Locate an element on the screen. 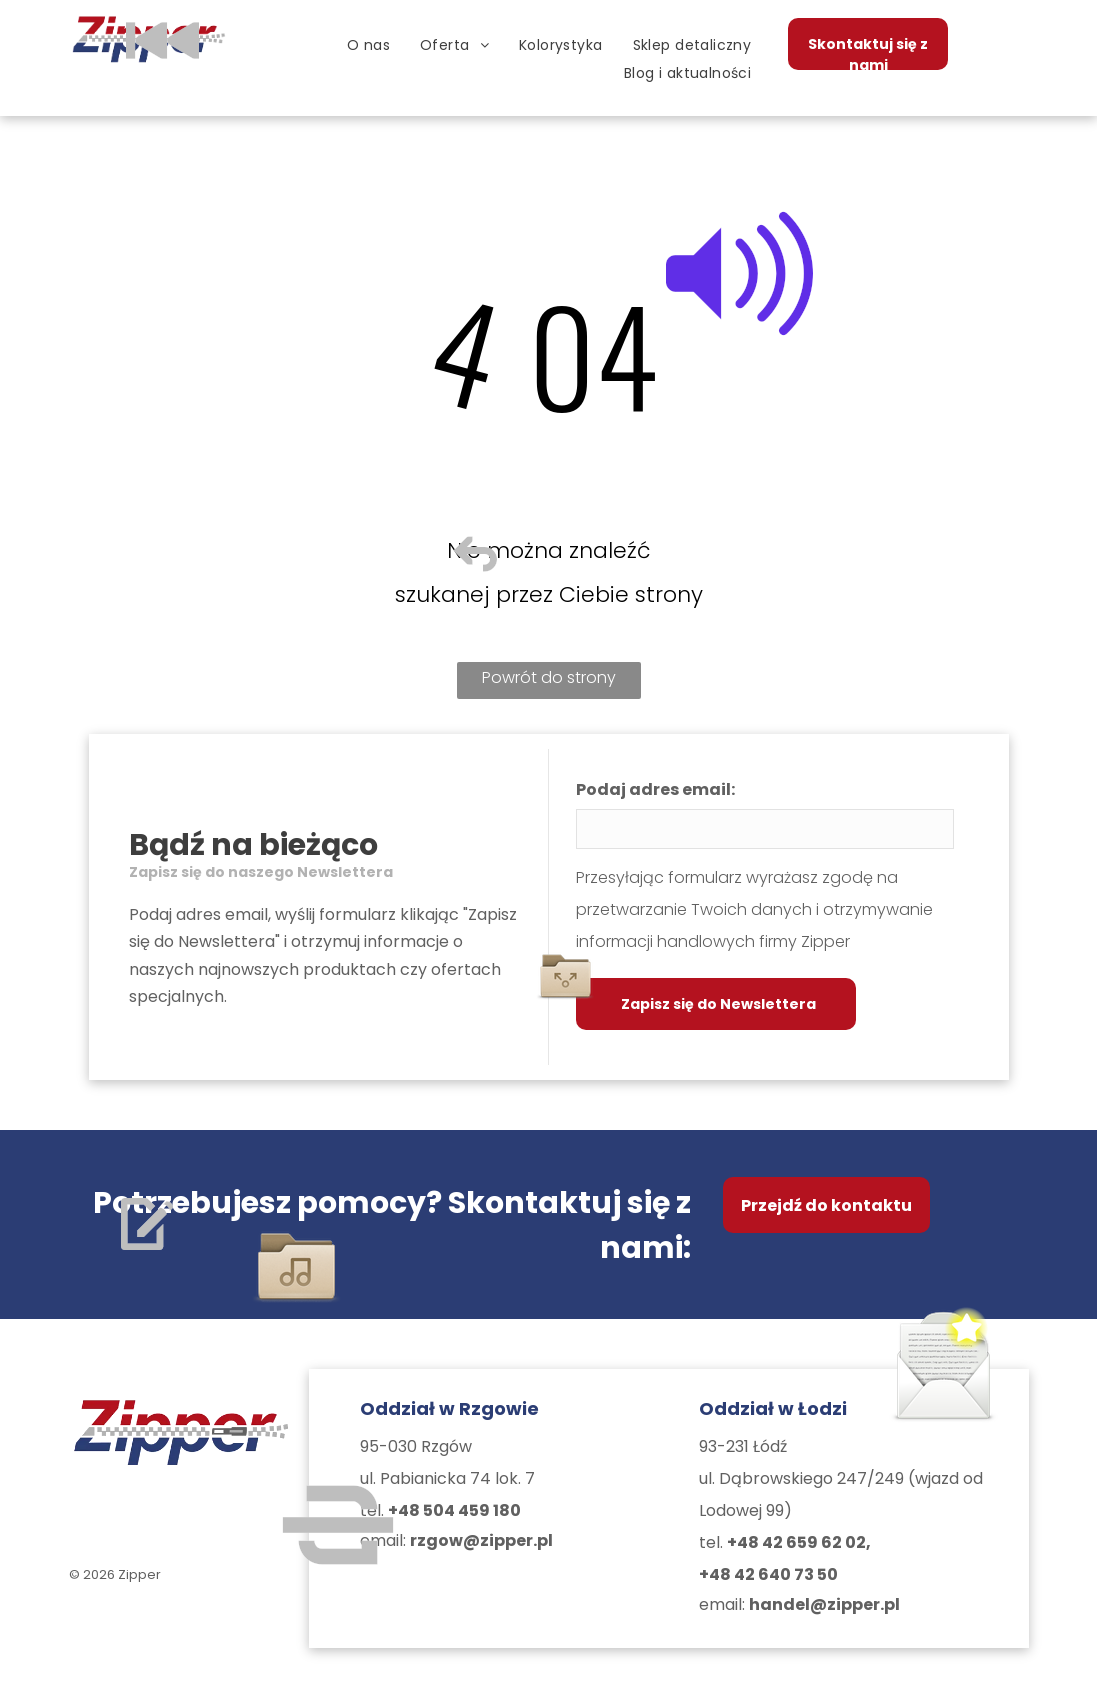  adjust audio volume settings is located at coordinates (739, 273).